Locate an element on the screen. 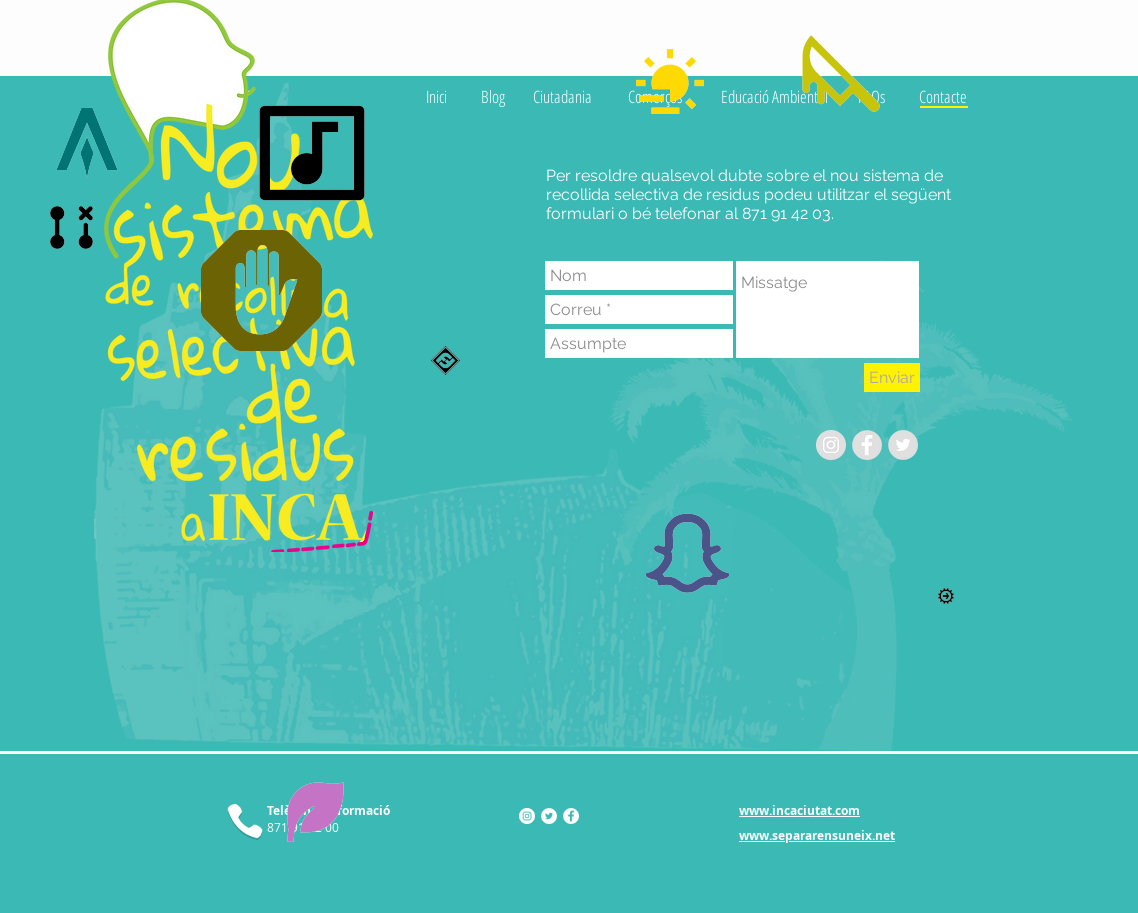 The width and height of the screenshot is (1138, 913). open snapchat is located at coordinates (687, 551).